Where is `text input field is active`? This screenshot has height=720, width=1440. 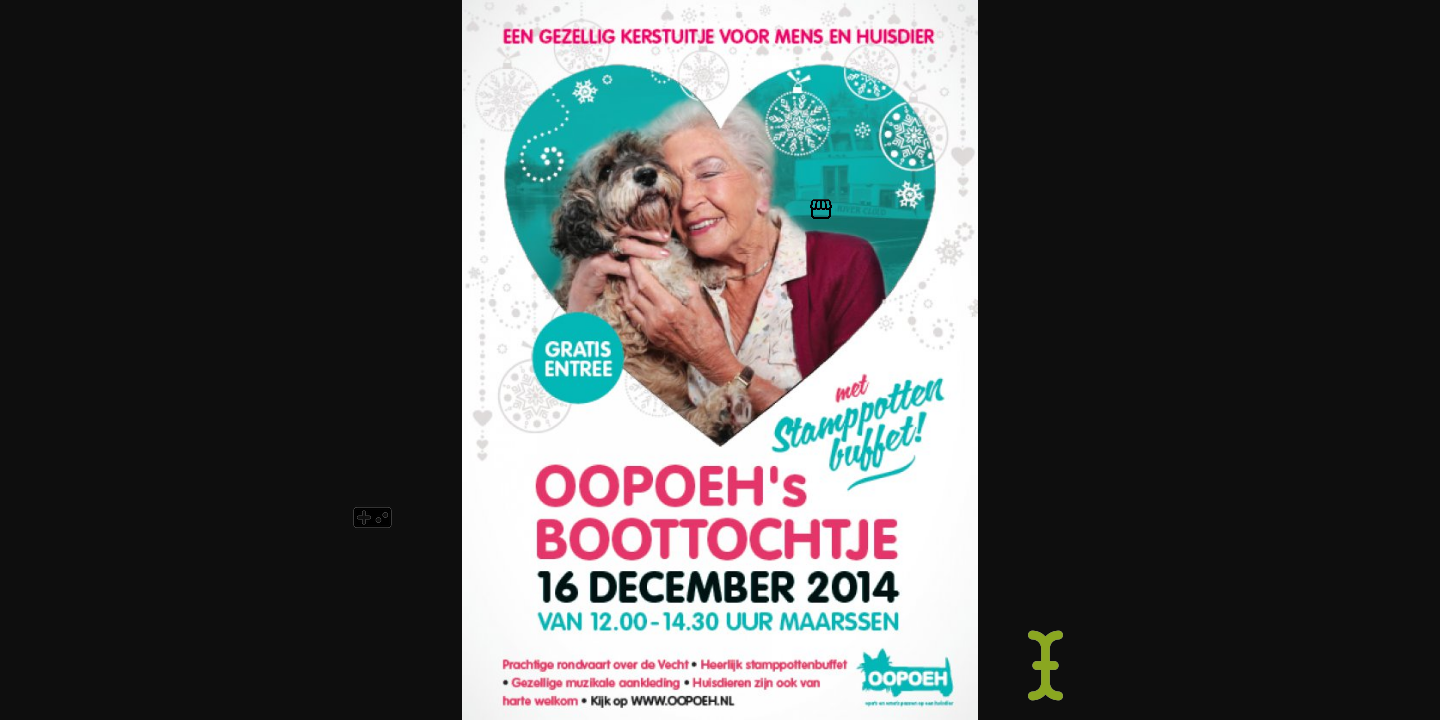
text input field is active is located at coordinates (1045, 665).